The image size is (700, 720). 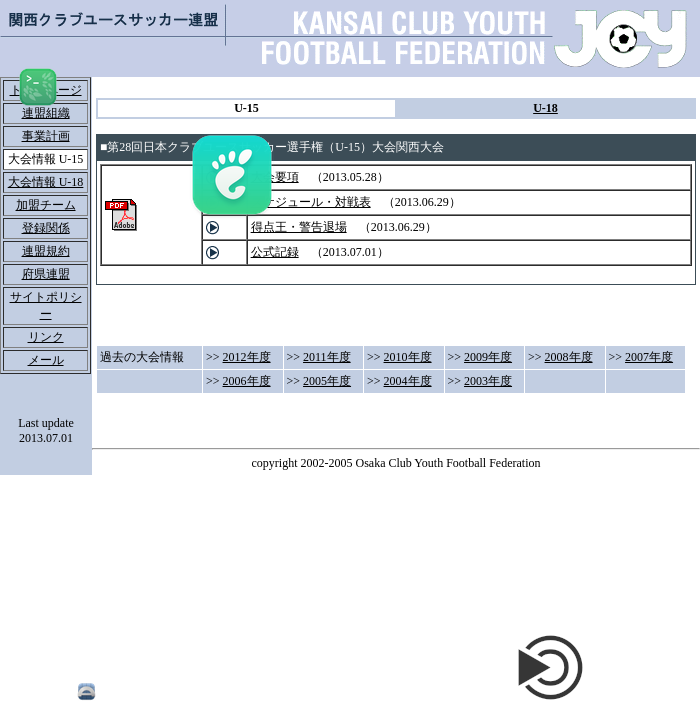 What do you see at coordinates (86, 691) in the screenshot?
I see `open design or drafting application` at bounding box center [86, 691].